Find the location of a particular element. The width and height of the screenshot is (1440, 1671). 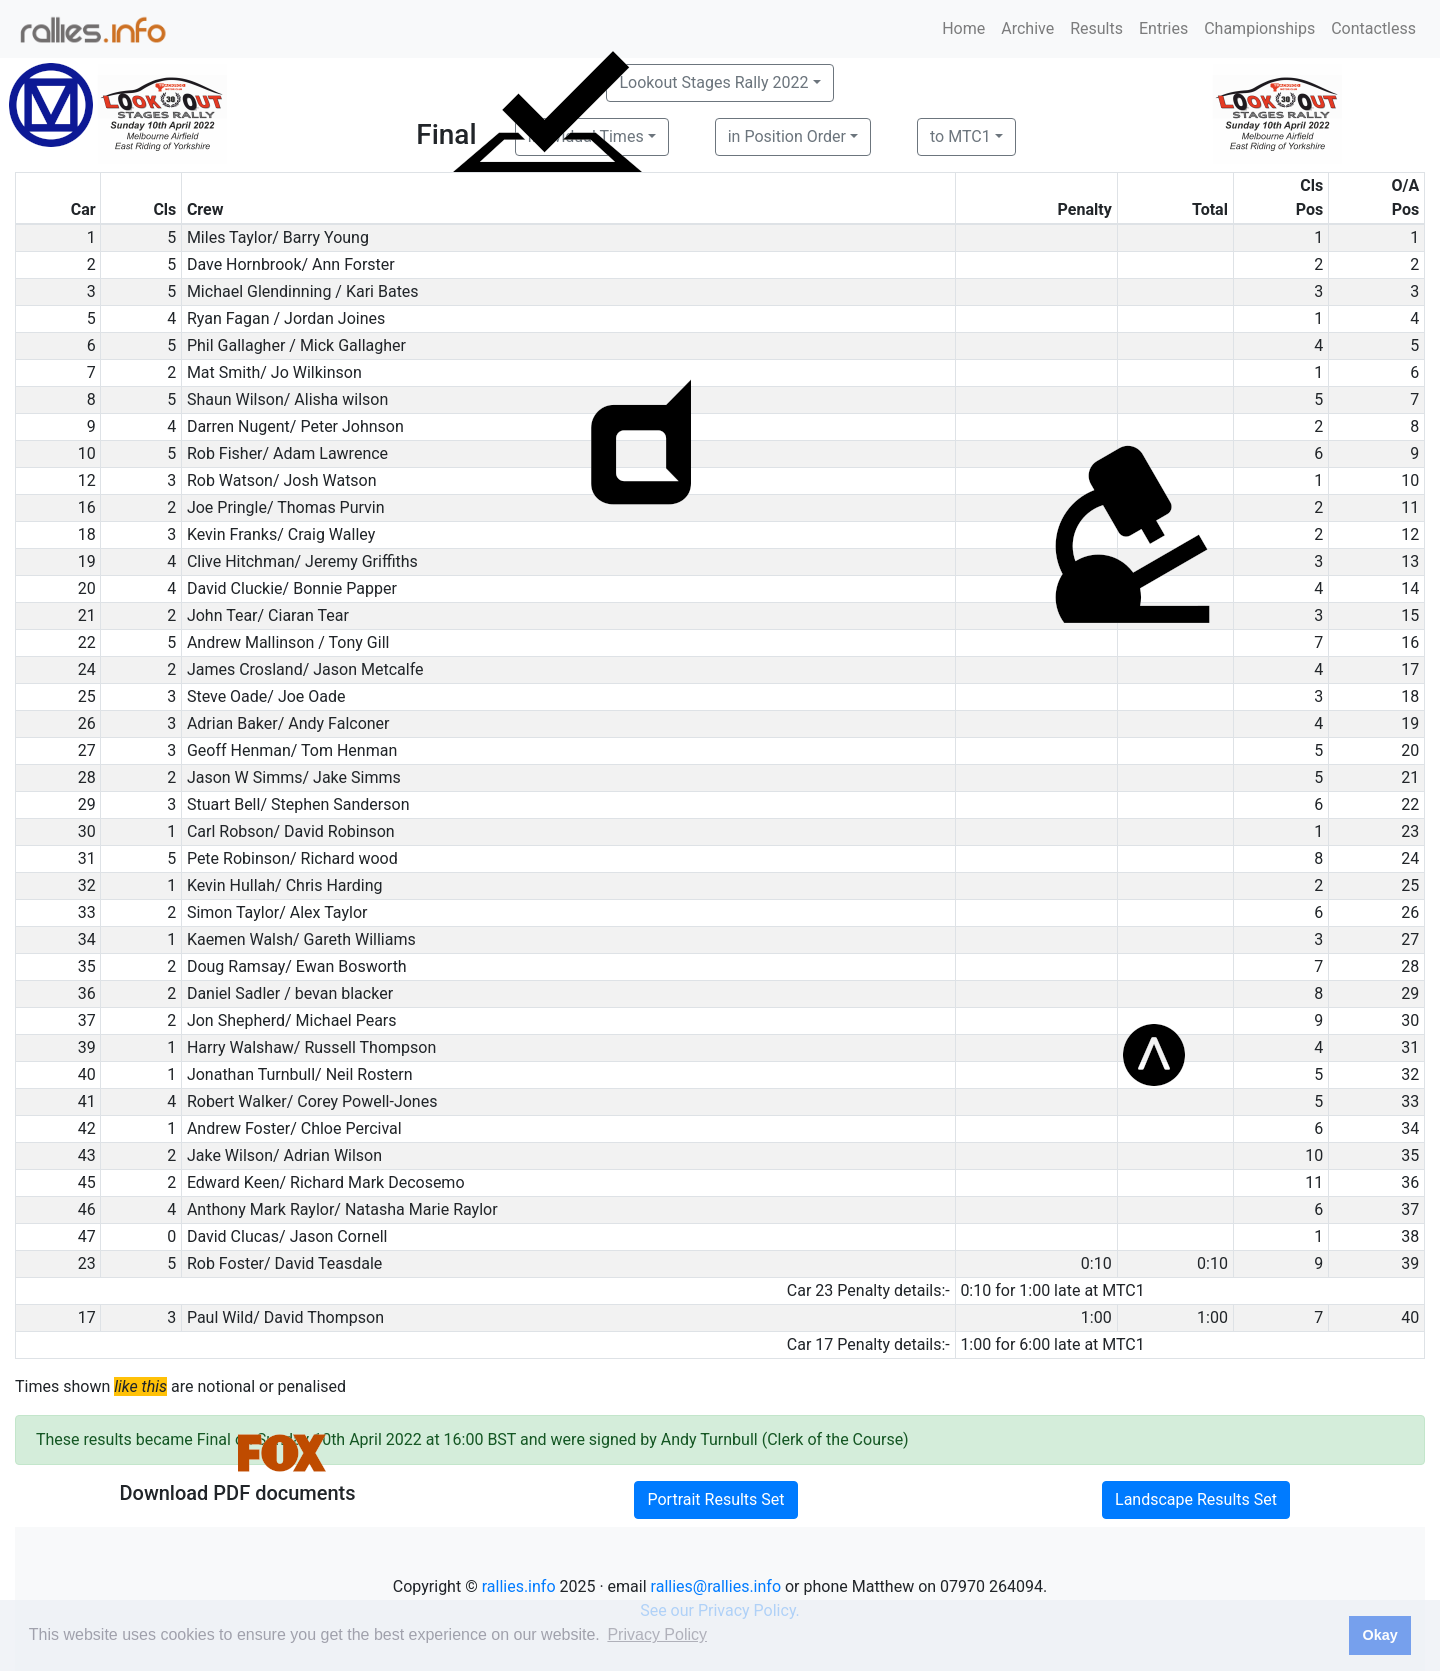

fox broadcasting company logo is located at coordinates (282, 1453).